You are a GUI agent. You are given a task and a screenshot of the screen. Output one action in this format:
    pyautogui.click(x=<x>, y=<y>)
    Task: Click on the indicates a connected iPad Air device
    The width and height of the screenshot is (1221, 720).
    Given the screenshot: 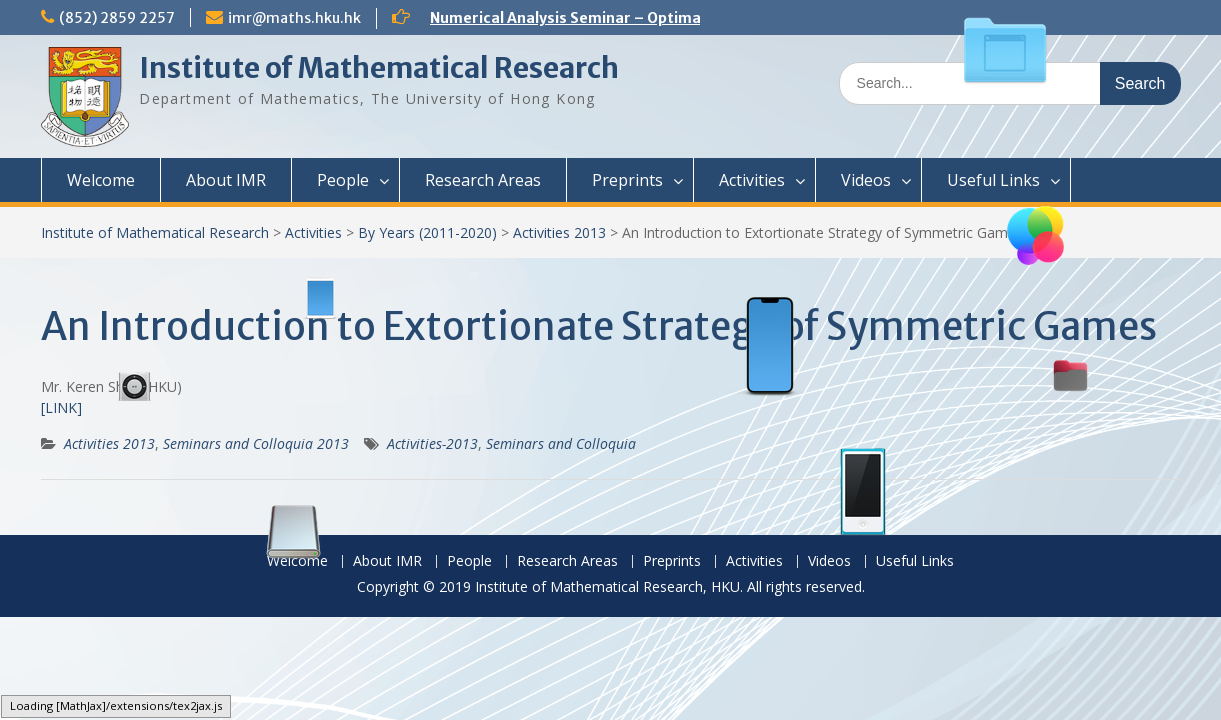 What is the action you would take?
    pyautogui.click(x=320, y=298)
    